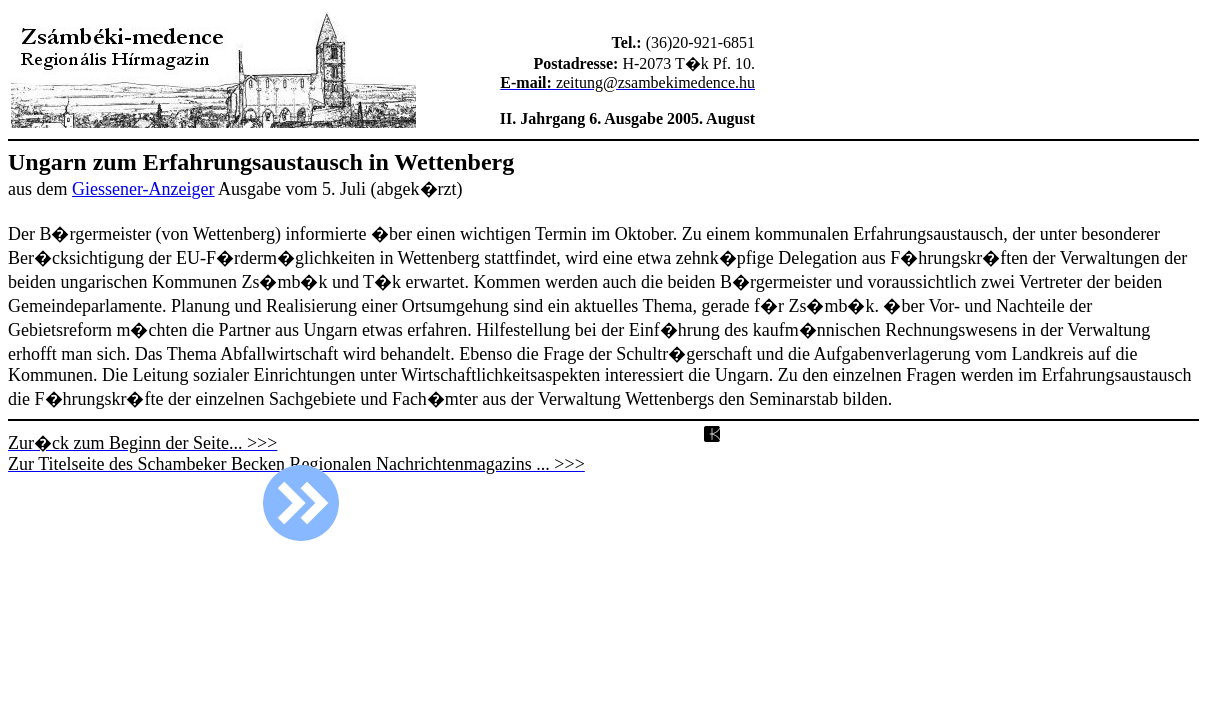 Image resolution: width=1207 pixels, height=720 pixels. What do you see at coordinates (712, 434) in the screenshot?
I see `kaniko container build tool logo` at bounding box center [712, 434].